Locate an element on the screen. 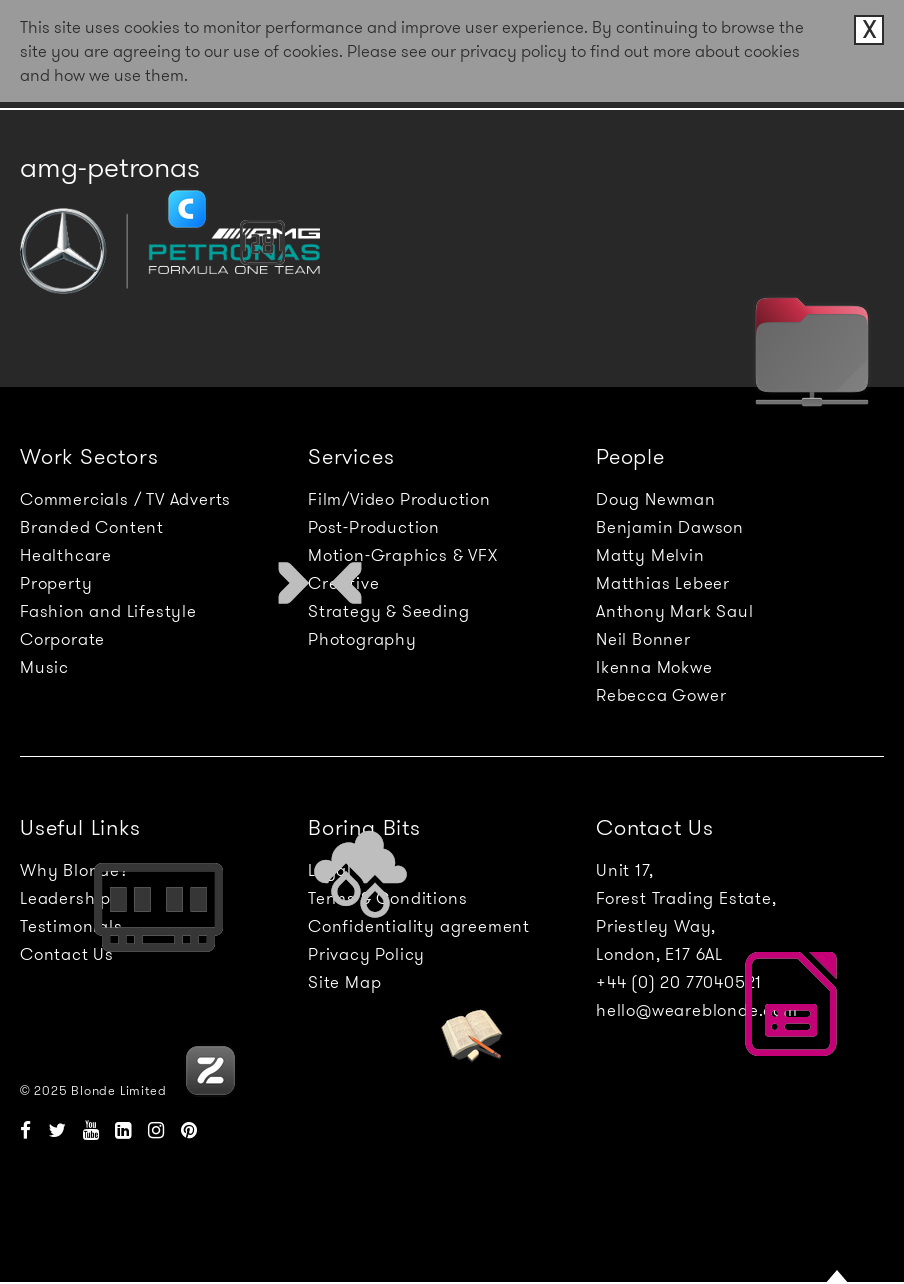 Image resolution: width=904 pixels, height=1284 pixels. access a remote or network folder is located at coordinates (812, 350).